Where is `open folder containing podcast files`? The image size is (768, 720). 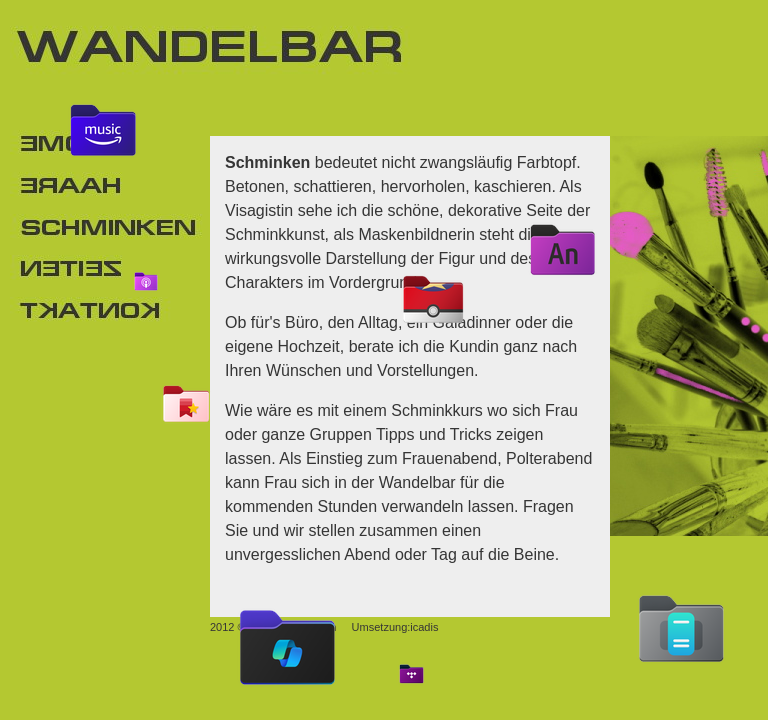
open folder containing podcast files is located at coordinates (146, 282).